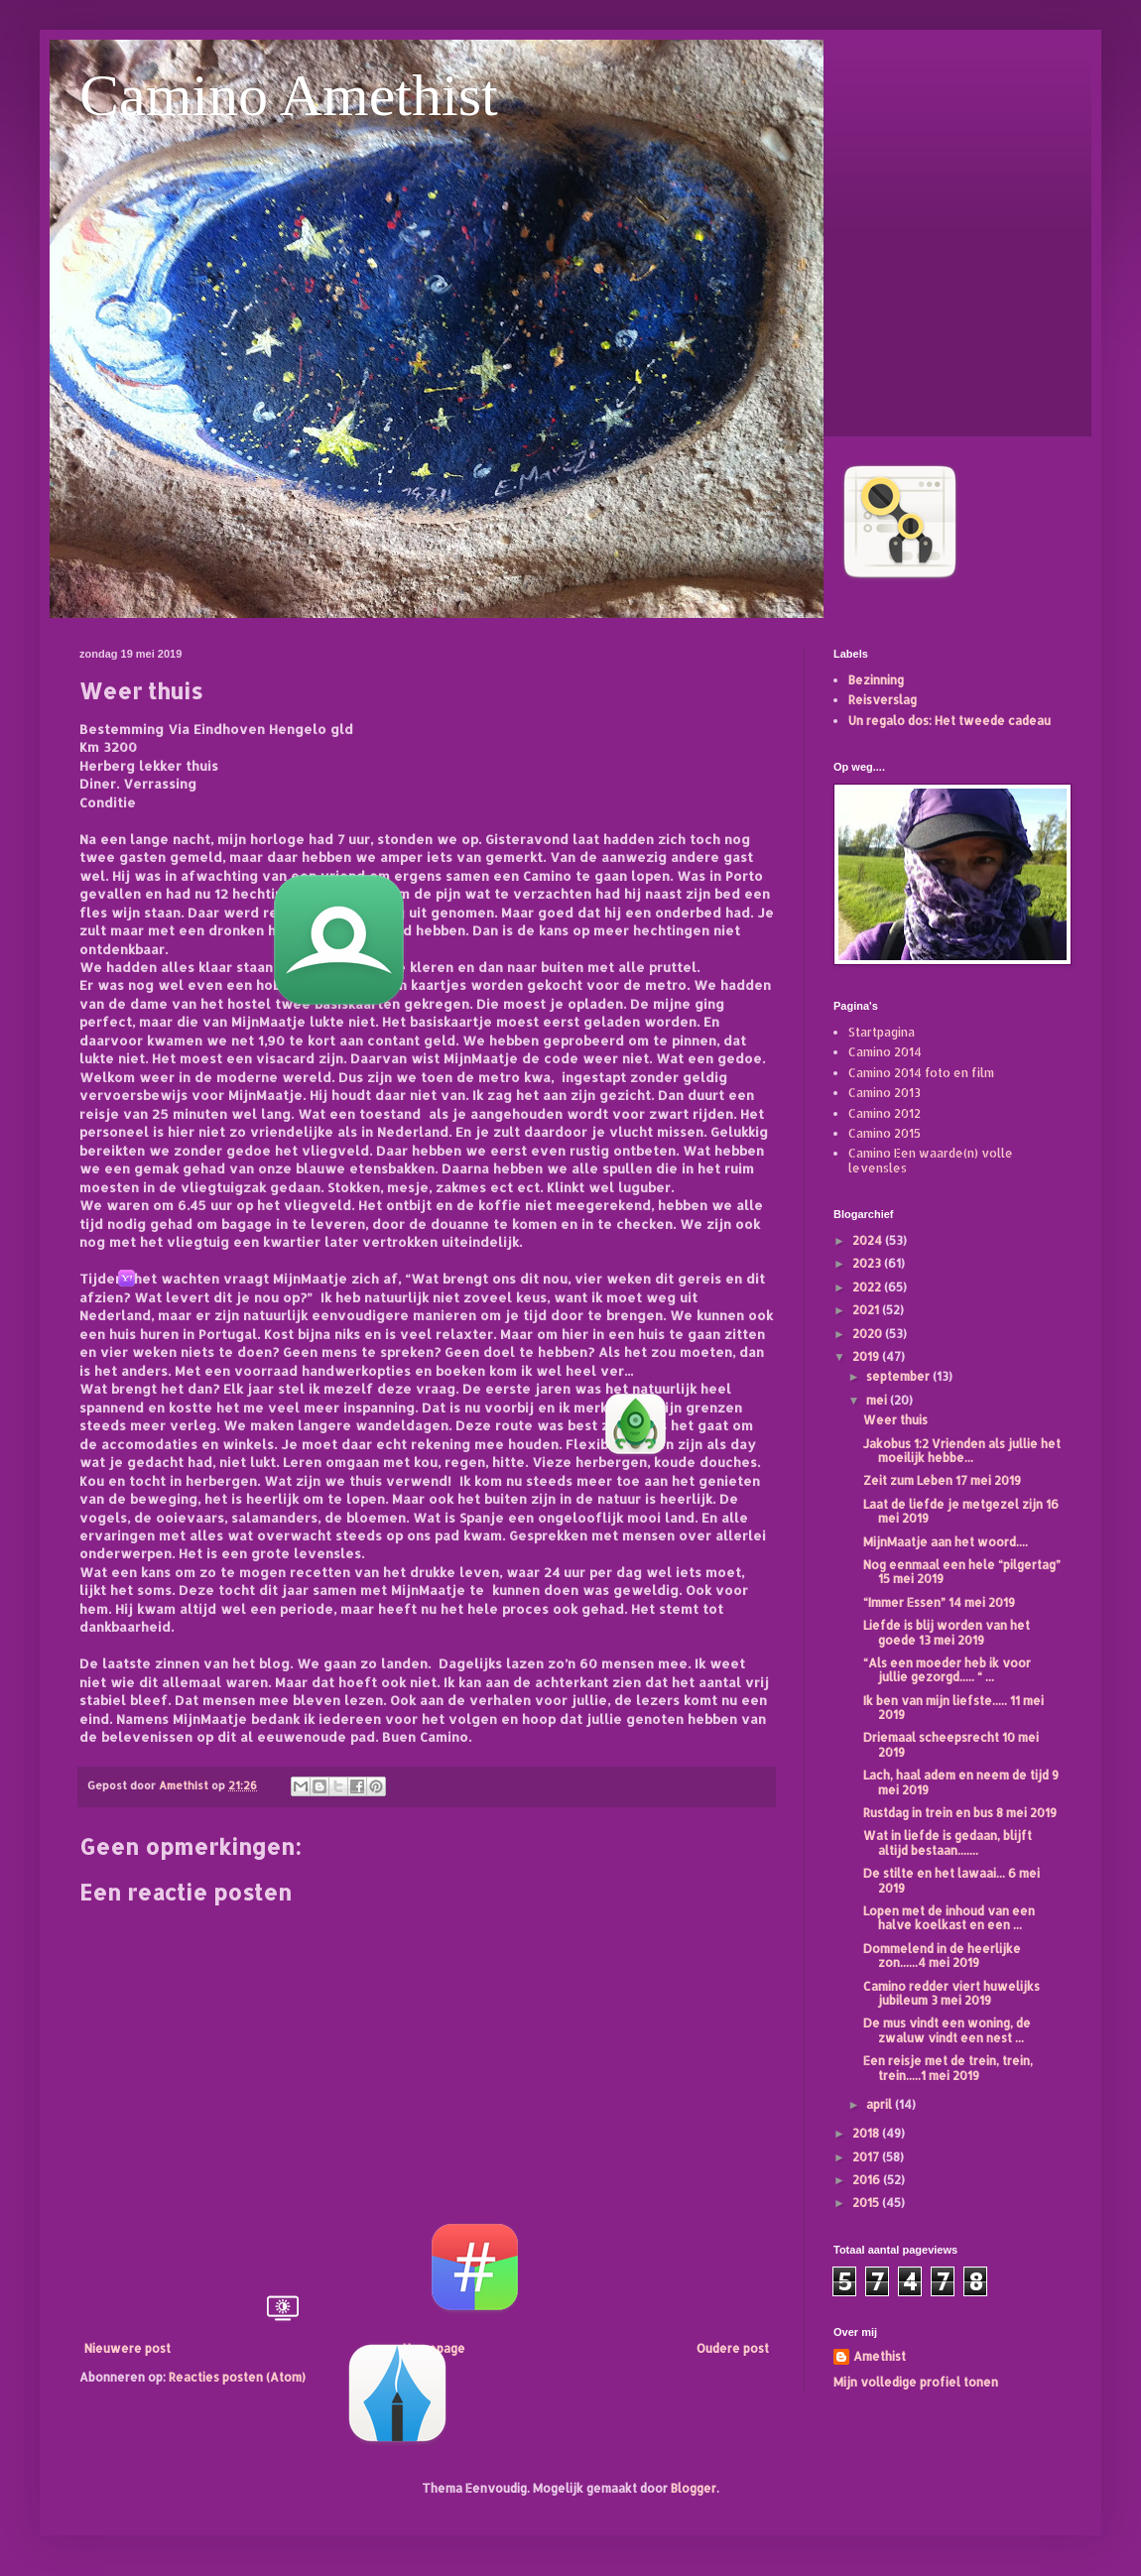 The width and height of the screenshot is (1141, 2576). What do you see at coordinates (474, 2267) in the screenshot?
I see `open gtkhash checksum verification tool` at bounding box center [474, 2267].